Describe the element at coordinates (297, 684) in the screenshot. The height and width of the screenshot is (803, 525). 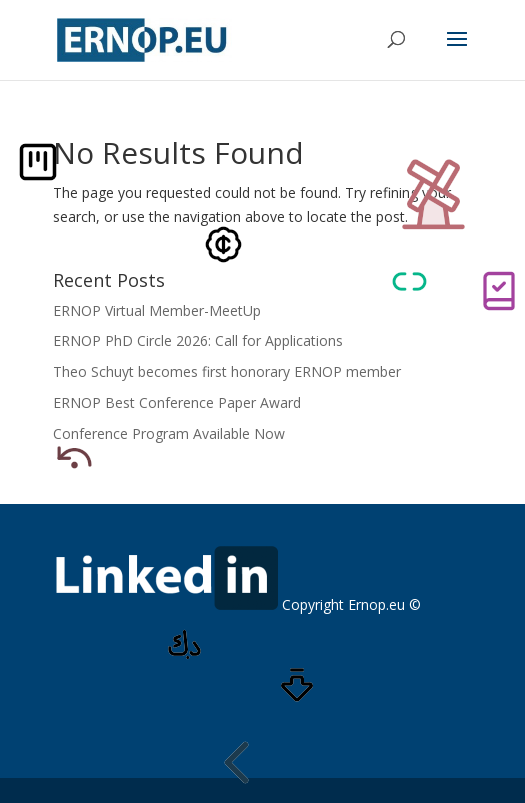
I see `download file to device` at that location.